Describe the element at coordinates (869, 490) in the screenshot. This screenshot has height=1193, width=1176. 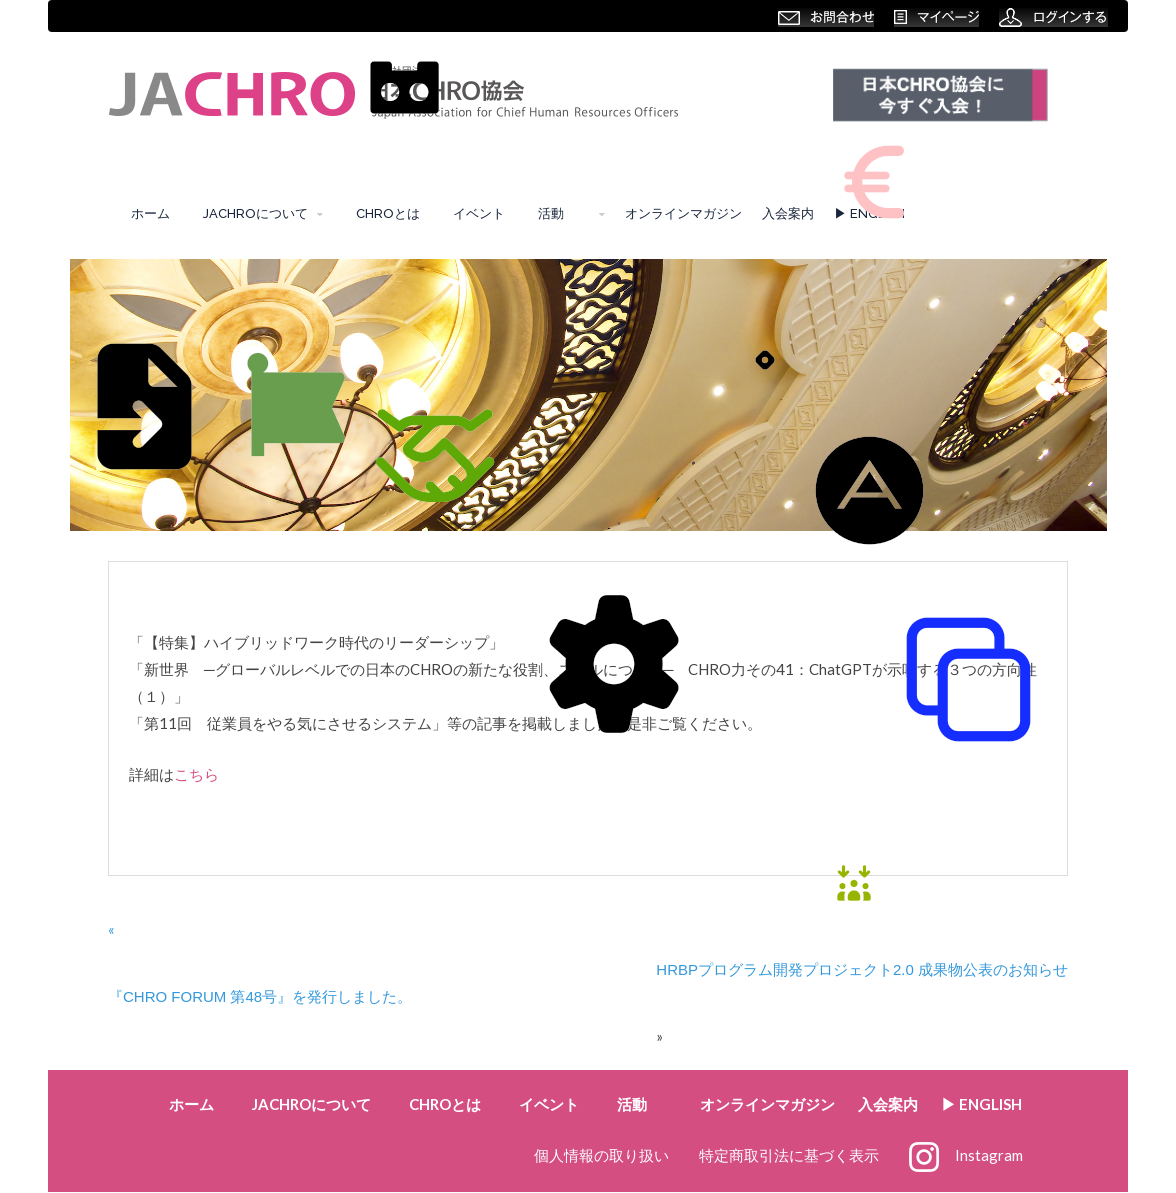
I see `app.net (adn) logo` at that location.